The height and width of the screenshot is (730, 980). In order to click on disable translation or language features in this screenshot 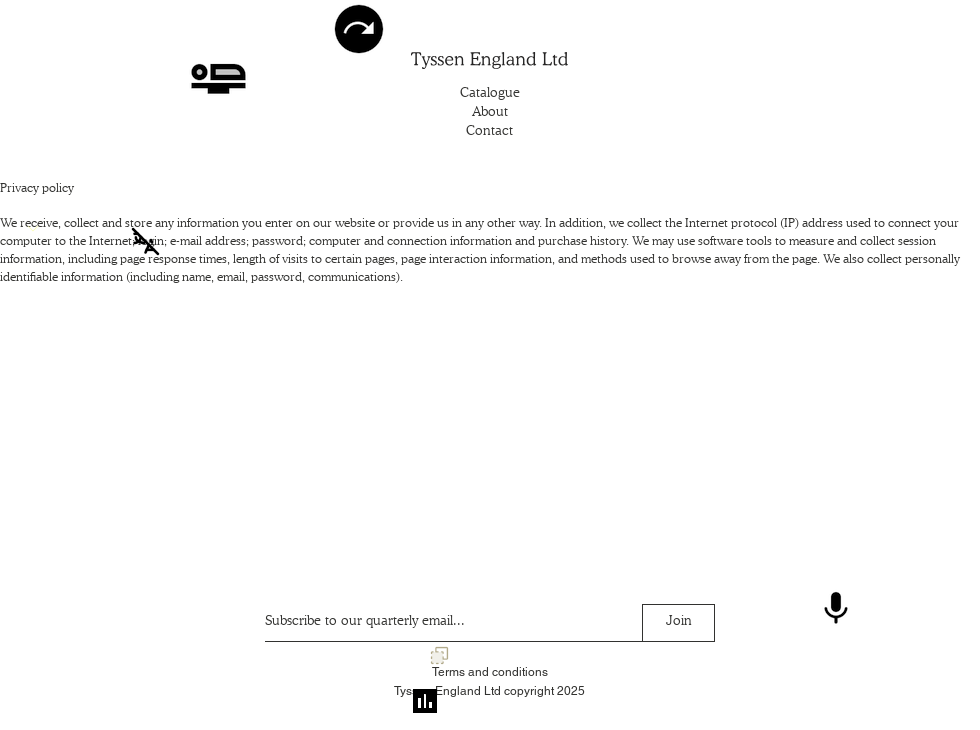, I will do `click(145, 241)`.